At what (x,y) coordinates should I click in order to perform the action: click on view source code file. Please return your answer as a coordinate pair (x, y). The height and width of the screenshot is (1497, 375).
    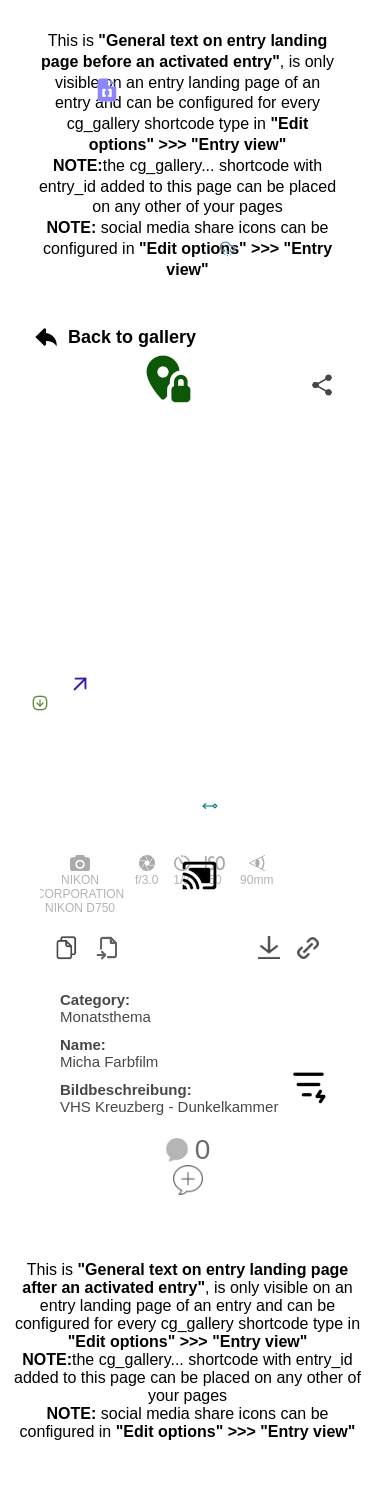
    Looking at the image, I should click on (107, 90).